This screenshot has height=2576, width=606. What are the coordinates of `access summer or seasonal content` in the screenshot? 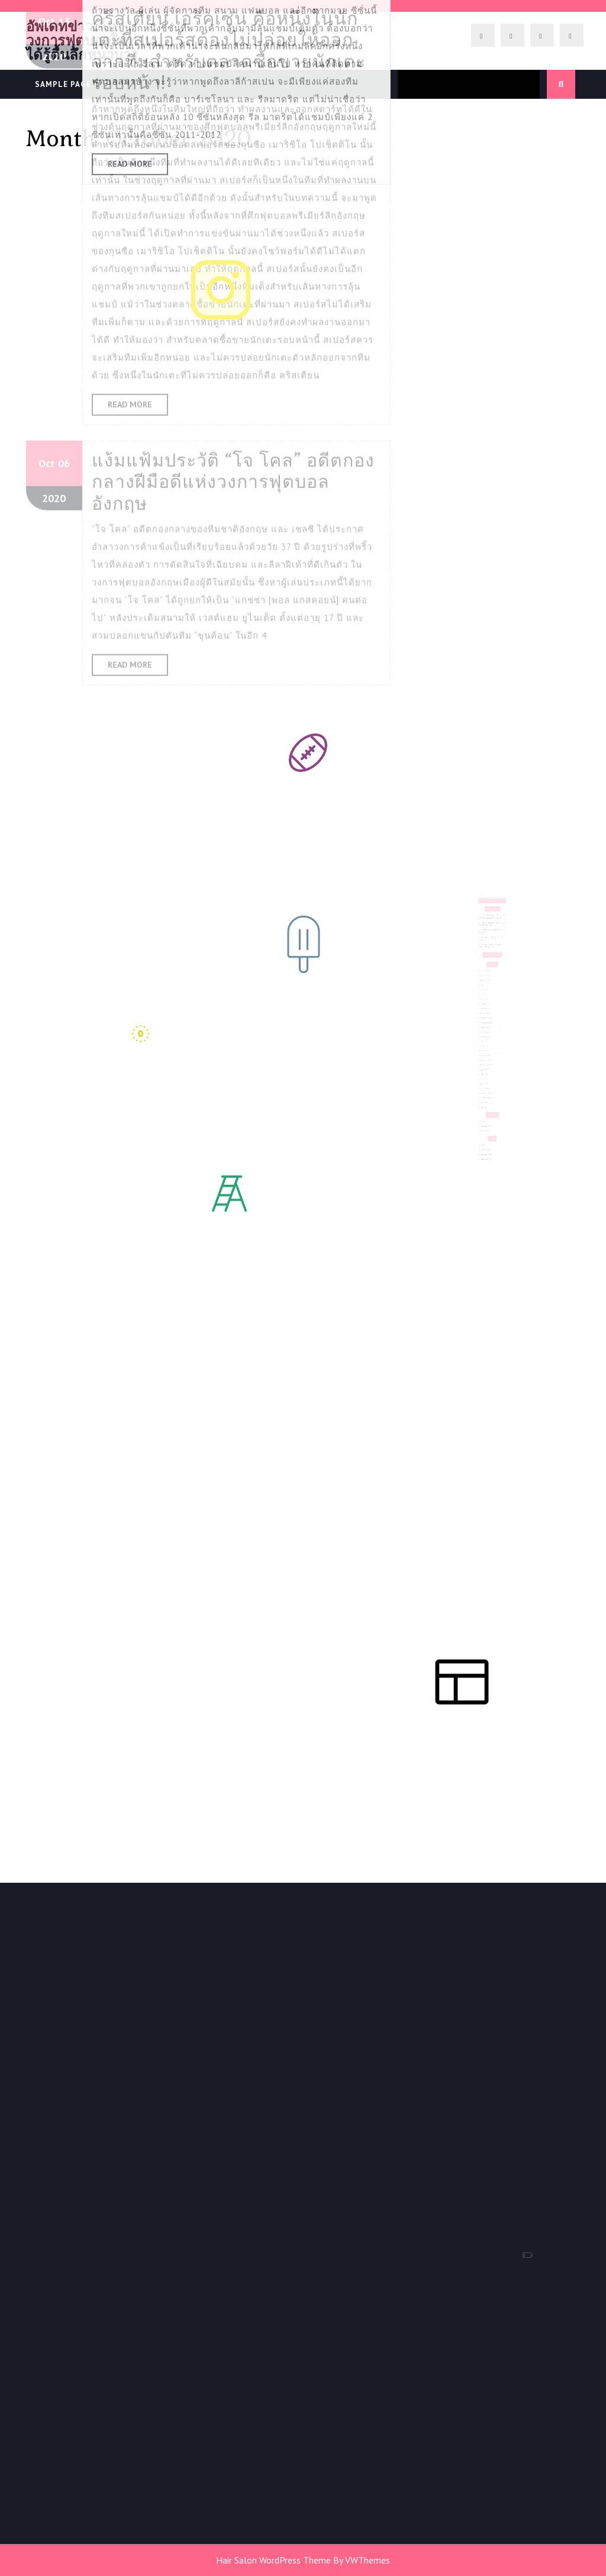 It's located at (304, 943).